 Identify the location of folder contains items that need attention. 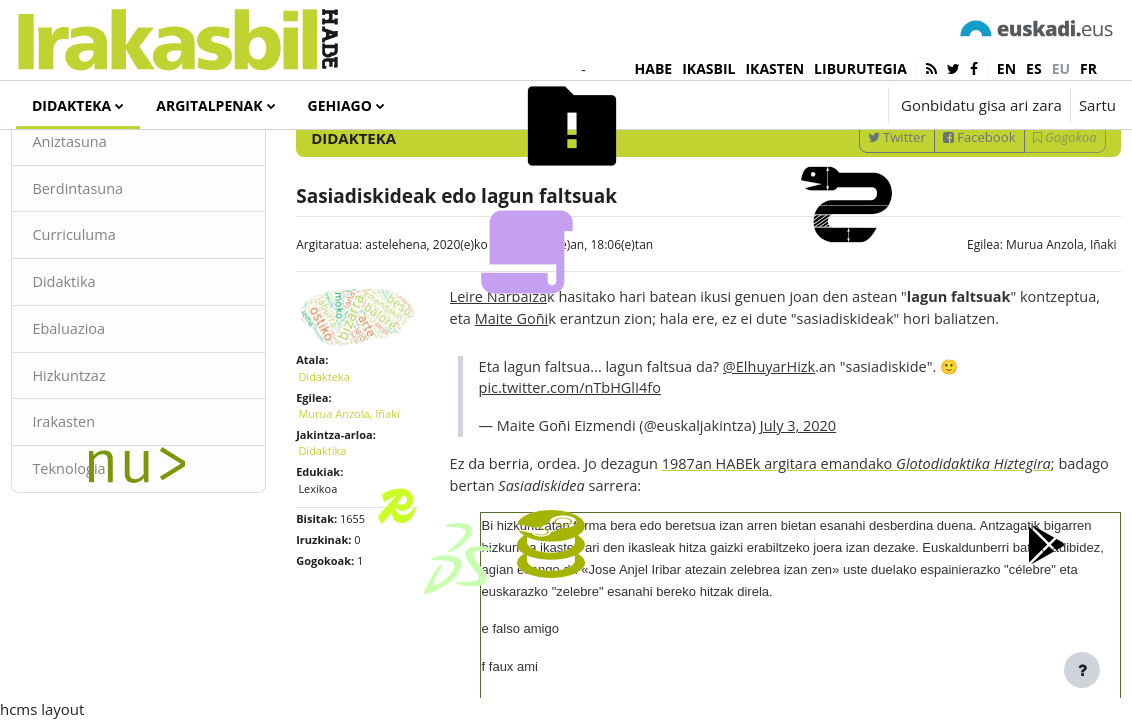
(572, 126).